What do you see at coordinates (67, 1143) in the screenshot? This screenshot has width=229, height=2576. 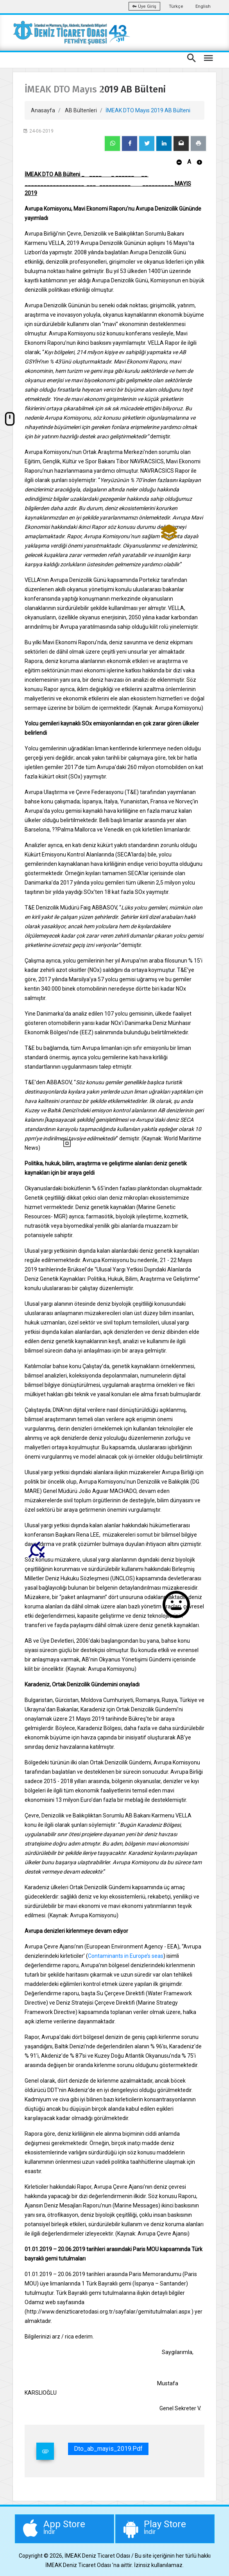 I see `square payment or point-of-sale app` at bounding box center [67, 1143].